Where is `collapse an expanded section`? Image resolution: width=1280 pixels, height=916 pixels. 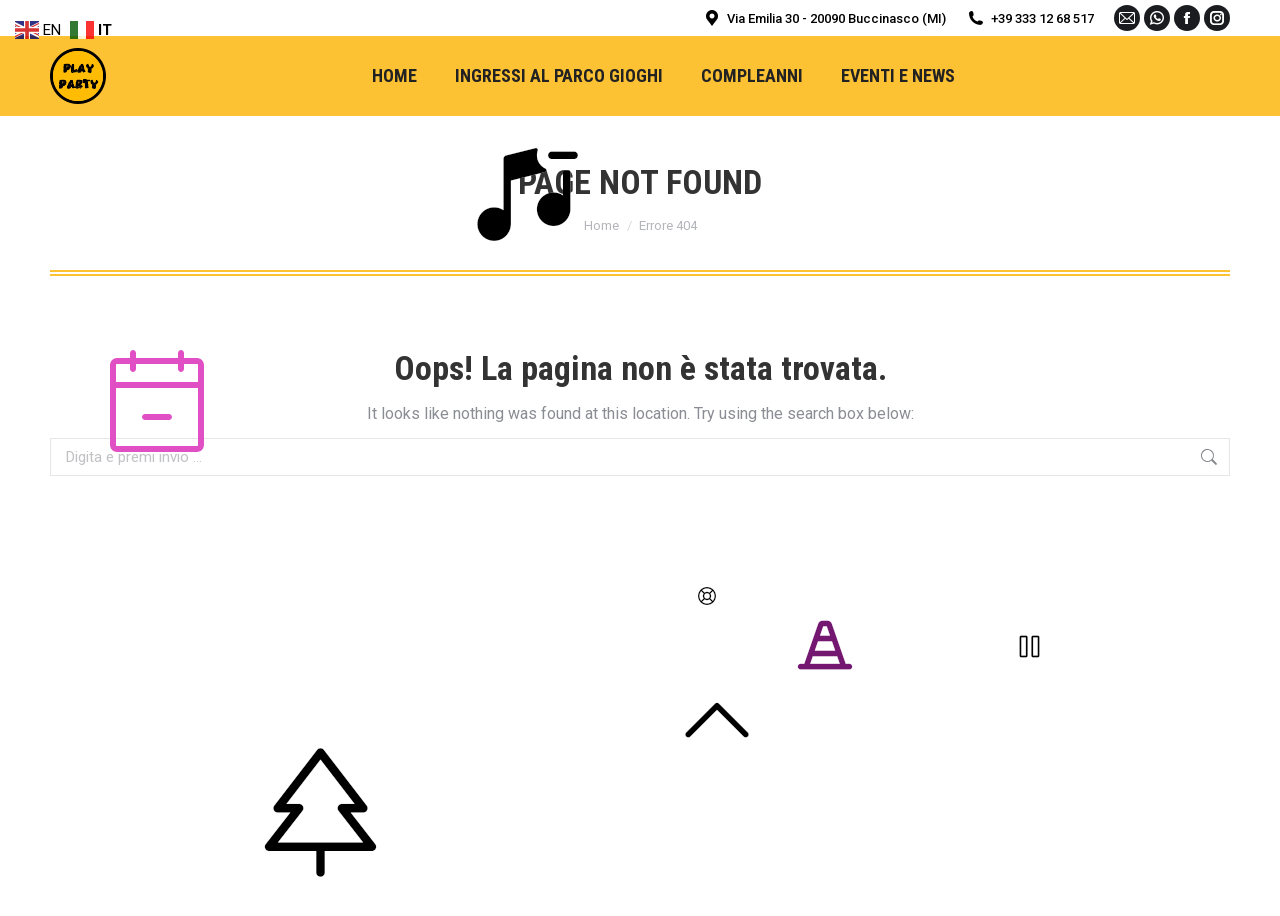 collapse an expanded section is located at coordinates (717, 723).